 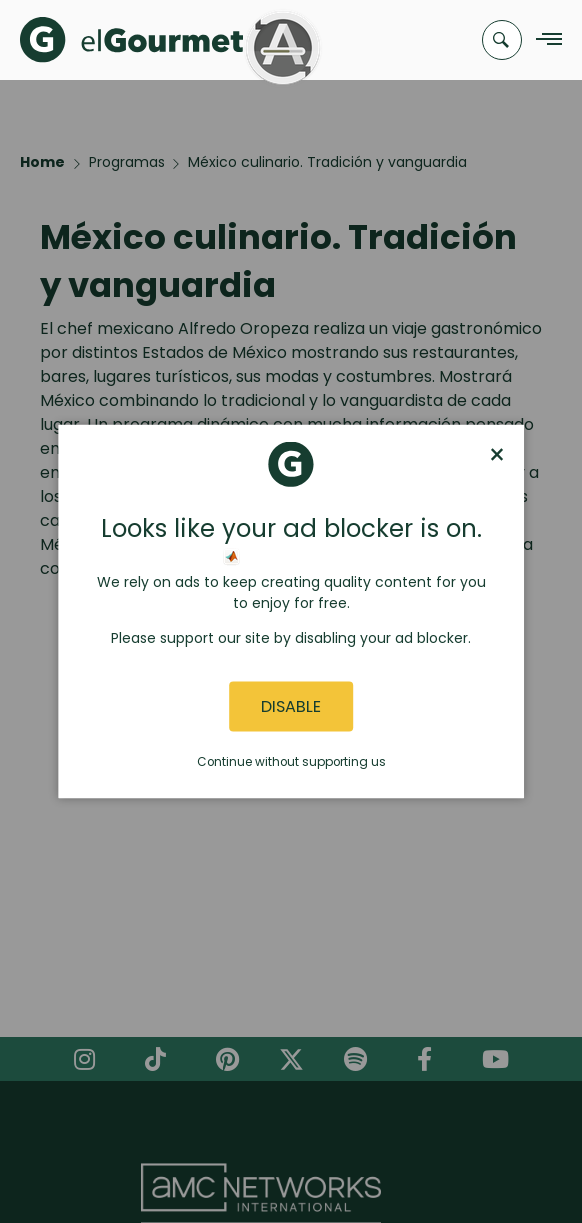 What do you see at coordinates (283, 48) in the screenshot?
I see `open the software update manager` at bounding box center [283, 48].